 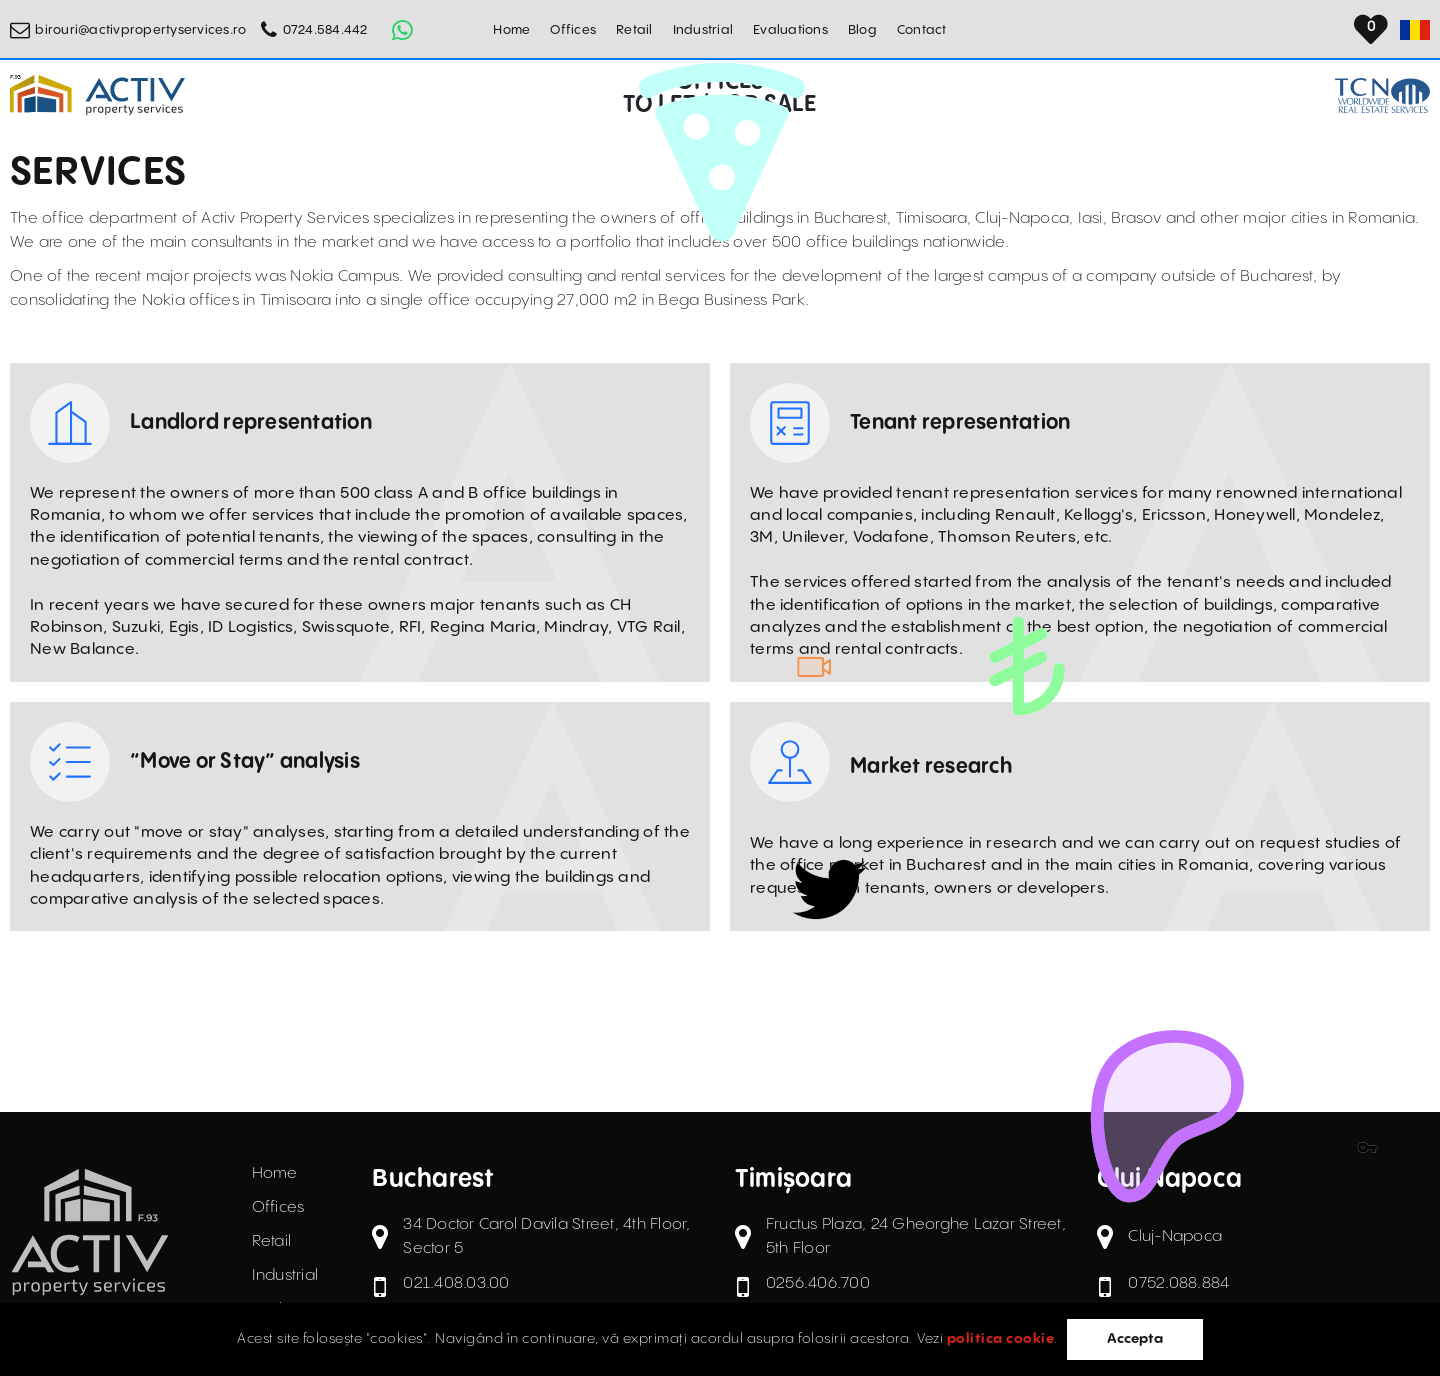 I want to click on share to twitter, so click(x=829, y=889).